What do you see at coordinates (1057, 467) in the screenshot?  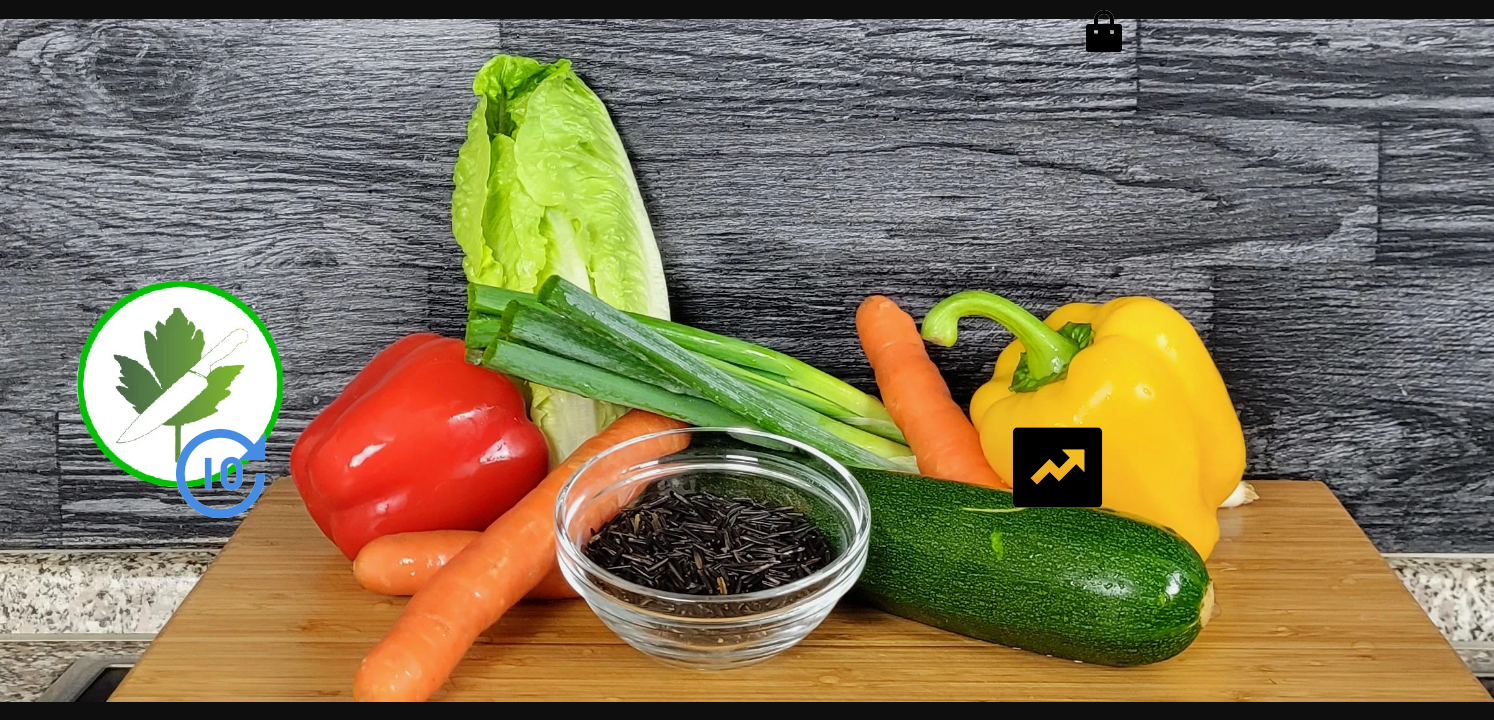 I see `view financial performance or fund growth` at bounding box center [1057, 467].